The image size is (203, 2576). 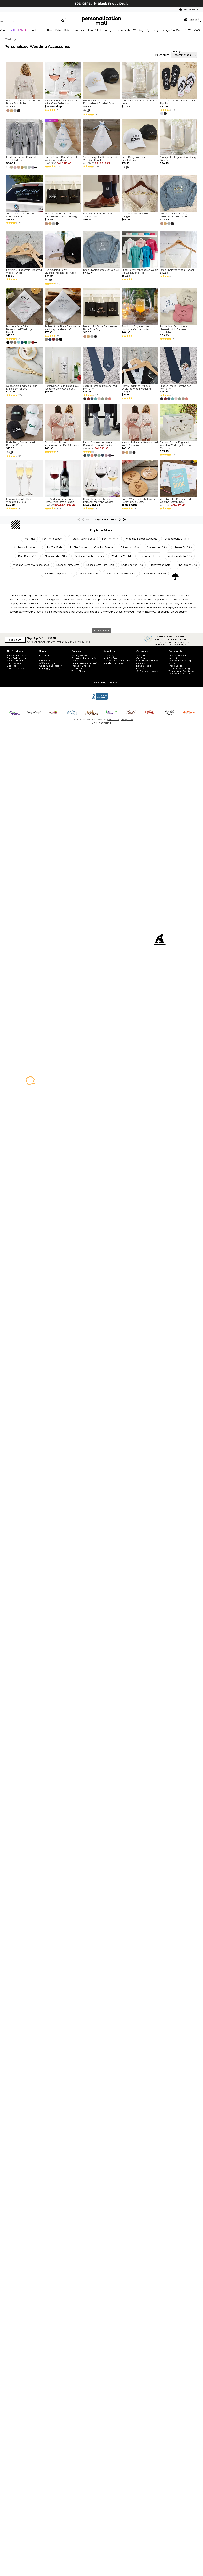 I want to click on remove a selected shape, so click(x=30, y=1080).